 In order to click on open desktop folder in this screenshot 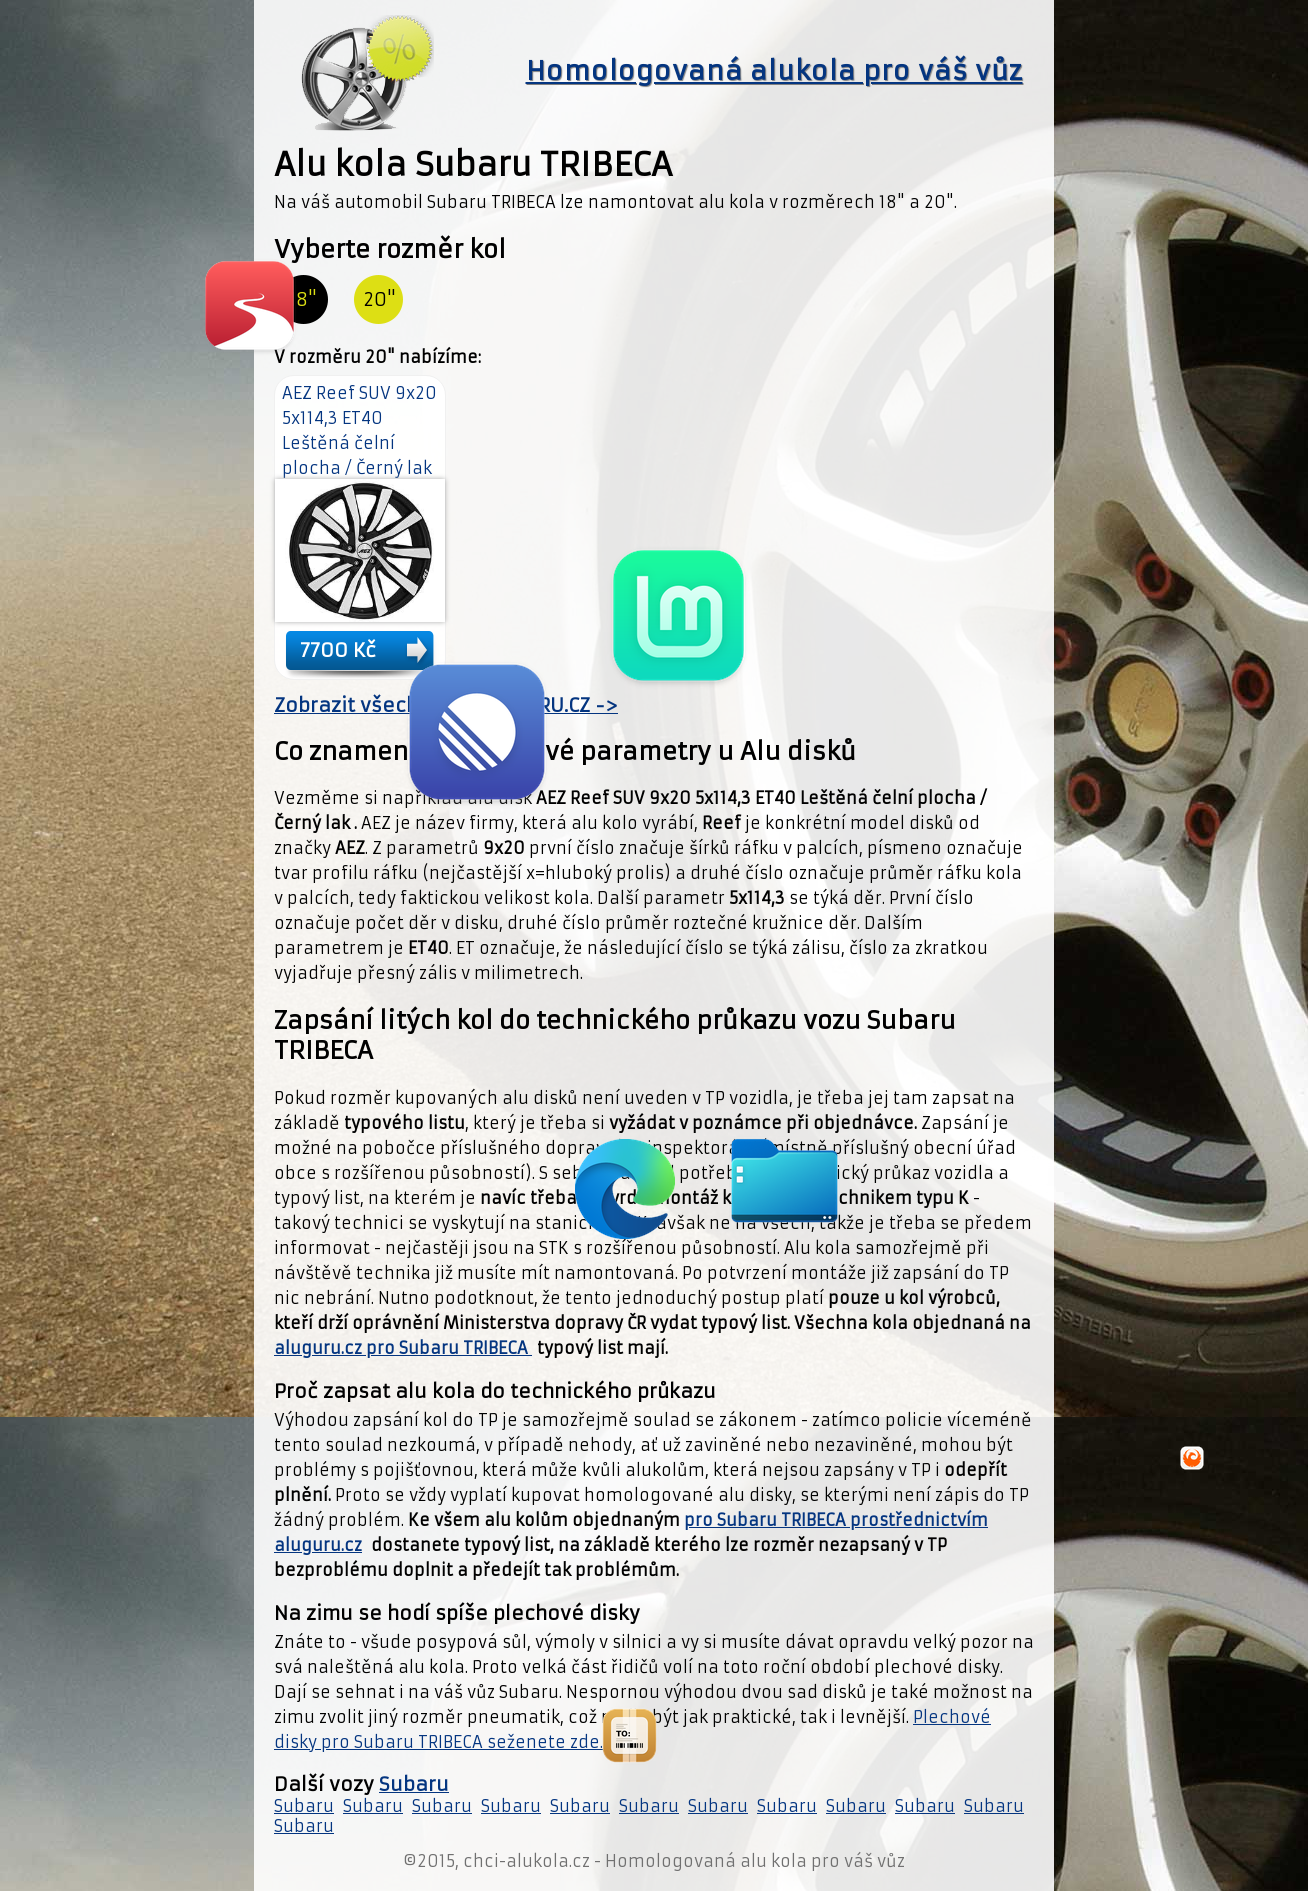, I will do `click(784, 1183)`.